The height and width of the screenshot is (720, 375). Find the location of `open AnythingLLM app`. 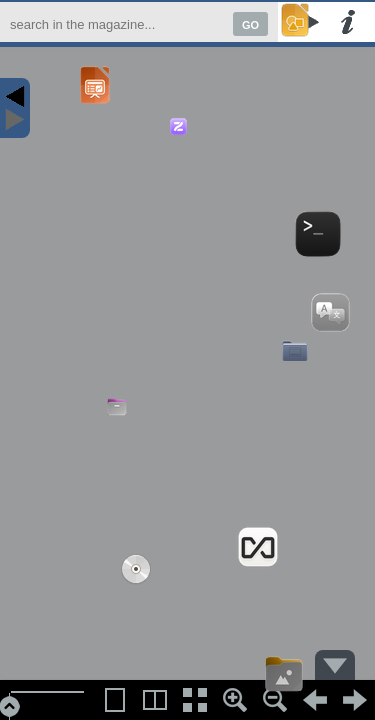

open AnythingLLM app is located at coordinates (258, 547).